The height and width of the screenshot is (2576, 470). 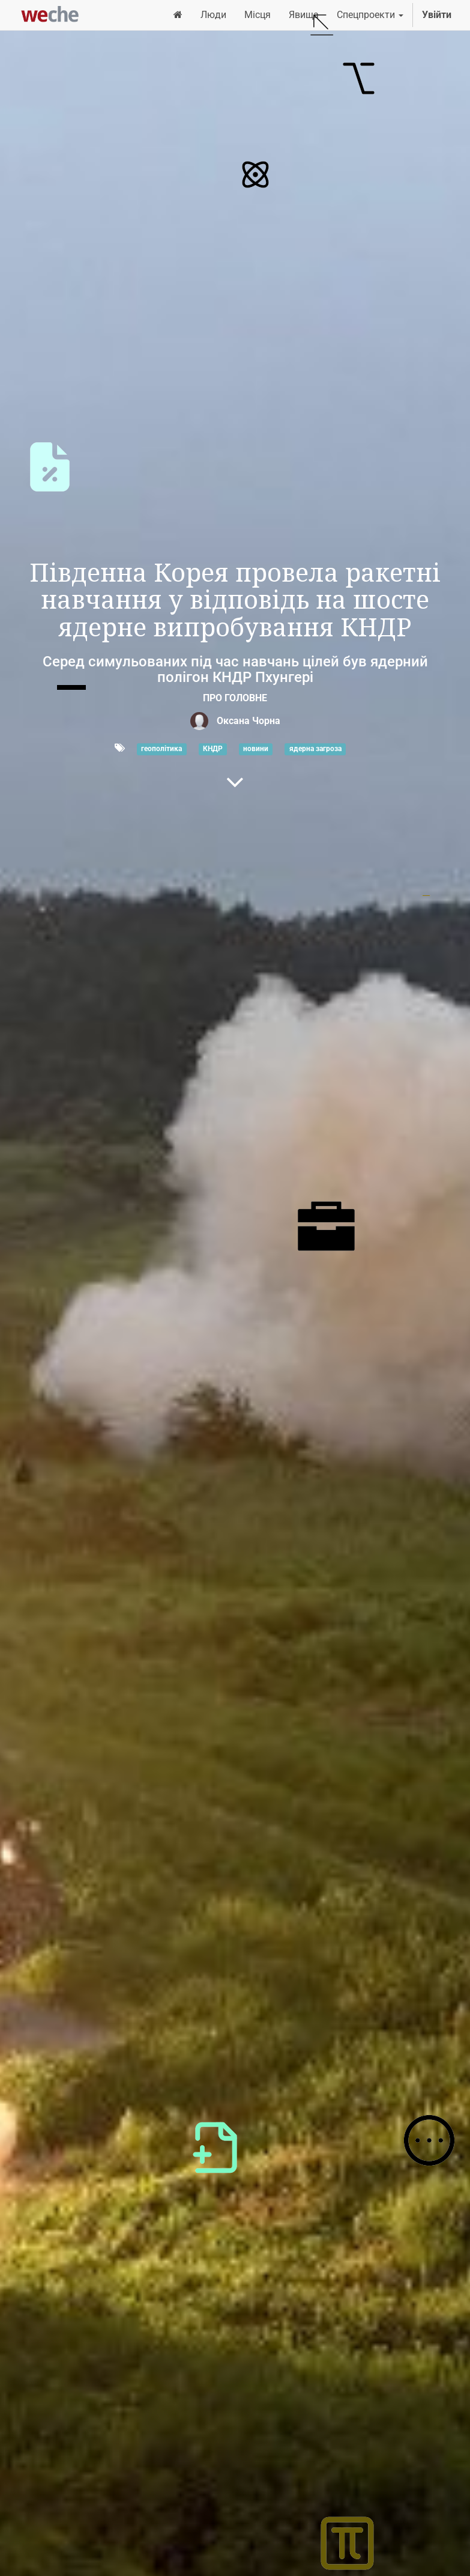 I want to click on create a new file, so click(x=216, y=2148).